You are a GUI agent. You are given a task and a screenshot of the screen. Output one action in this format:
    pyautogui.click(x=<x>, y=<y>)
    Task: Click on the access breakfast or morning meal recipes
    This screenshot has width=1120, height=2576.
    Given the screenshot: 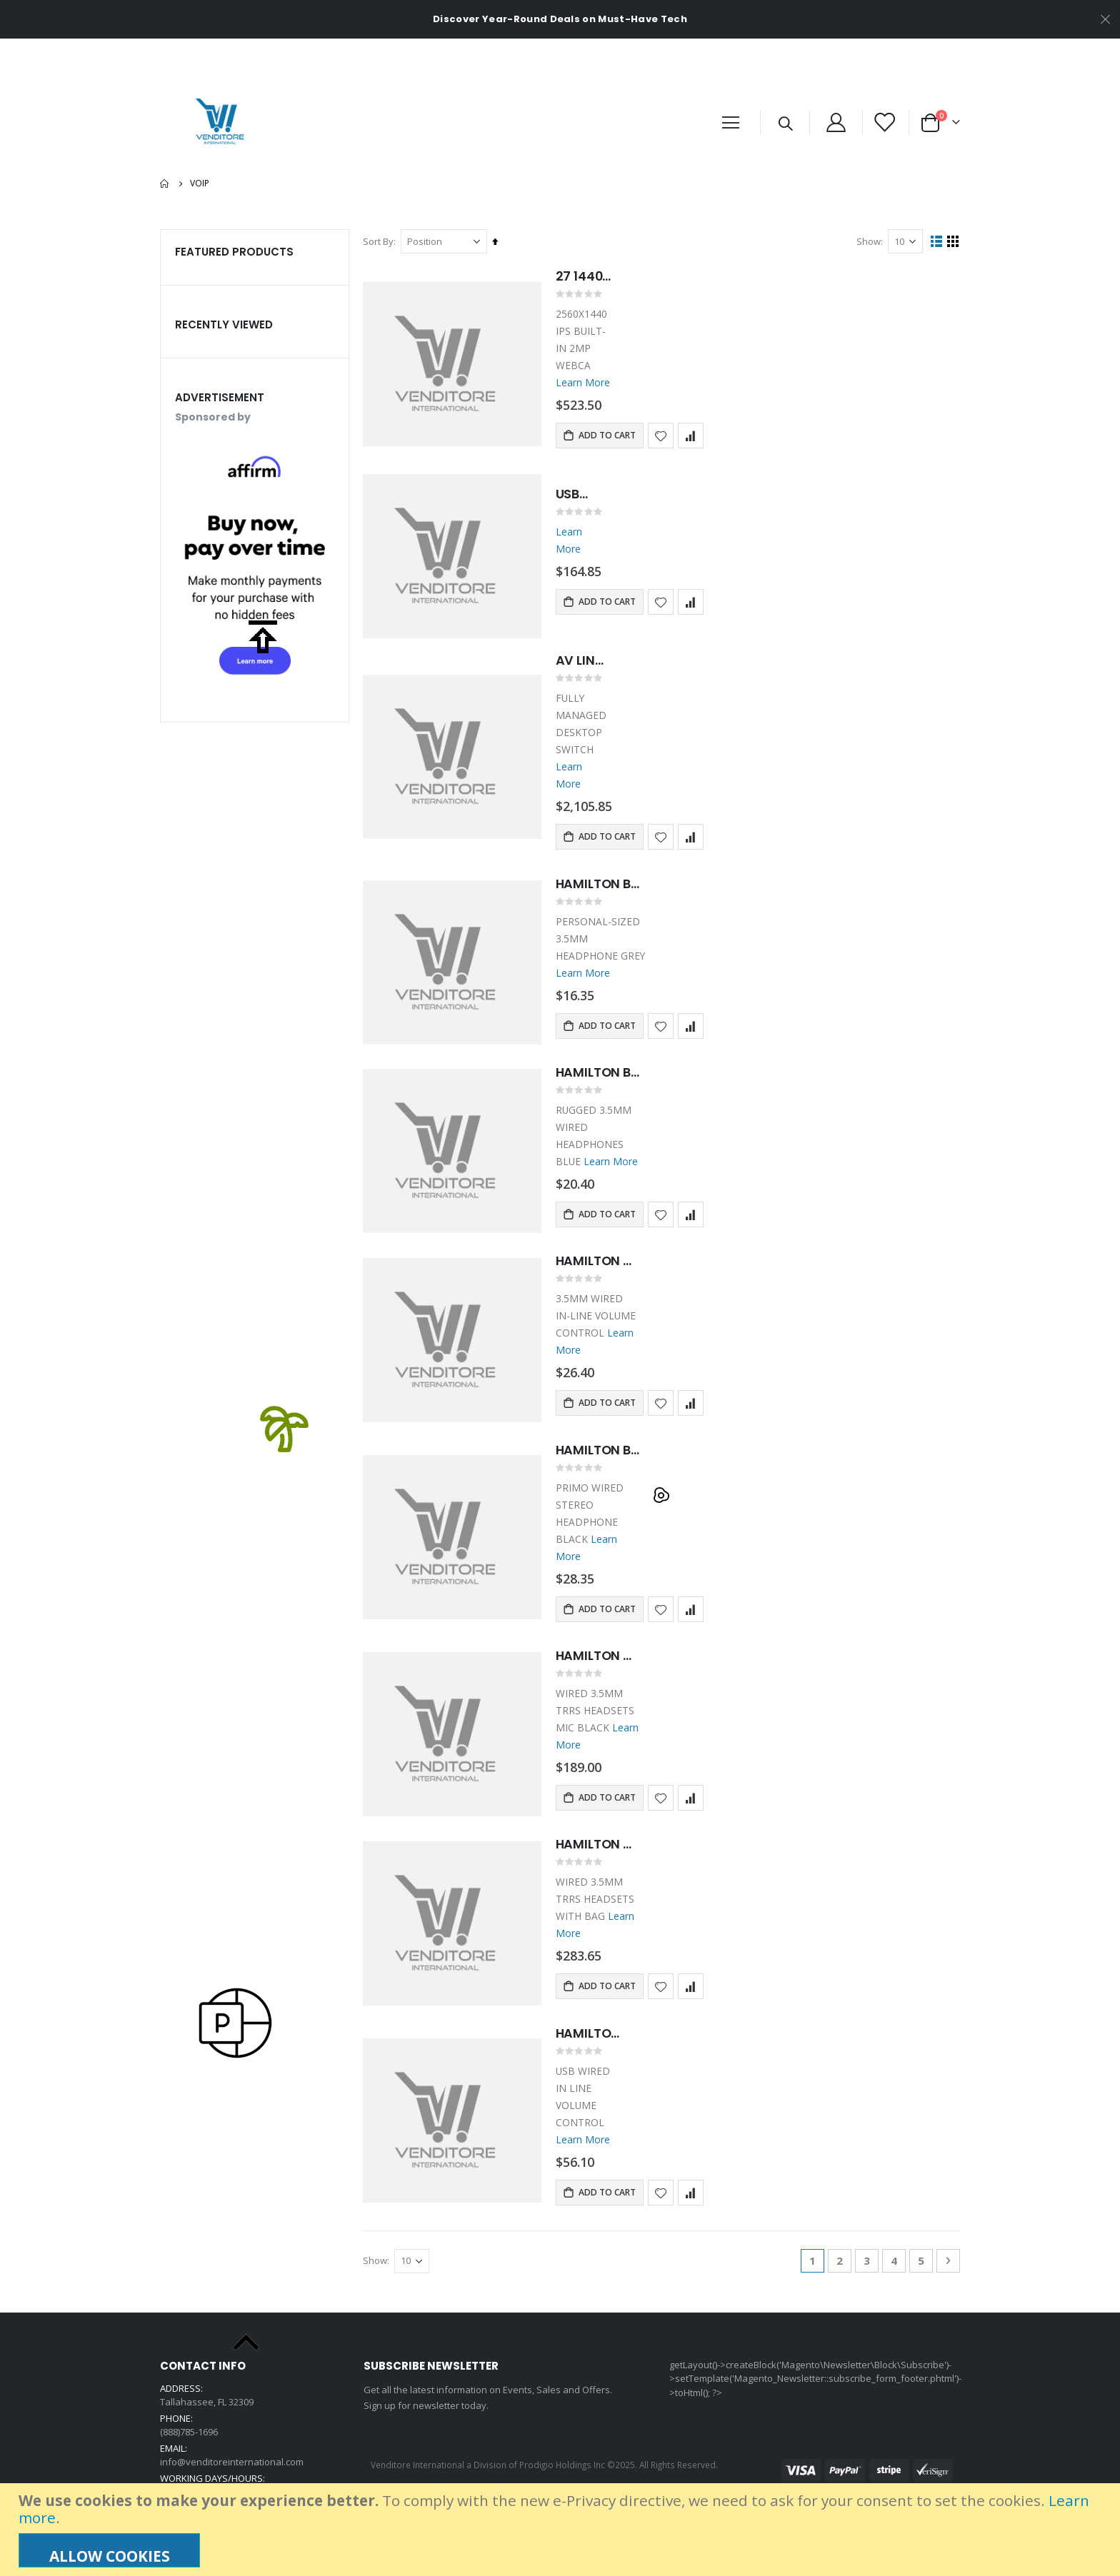 What is the action you would take?
    pyautogui.click(x=661, y=1495)
    